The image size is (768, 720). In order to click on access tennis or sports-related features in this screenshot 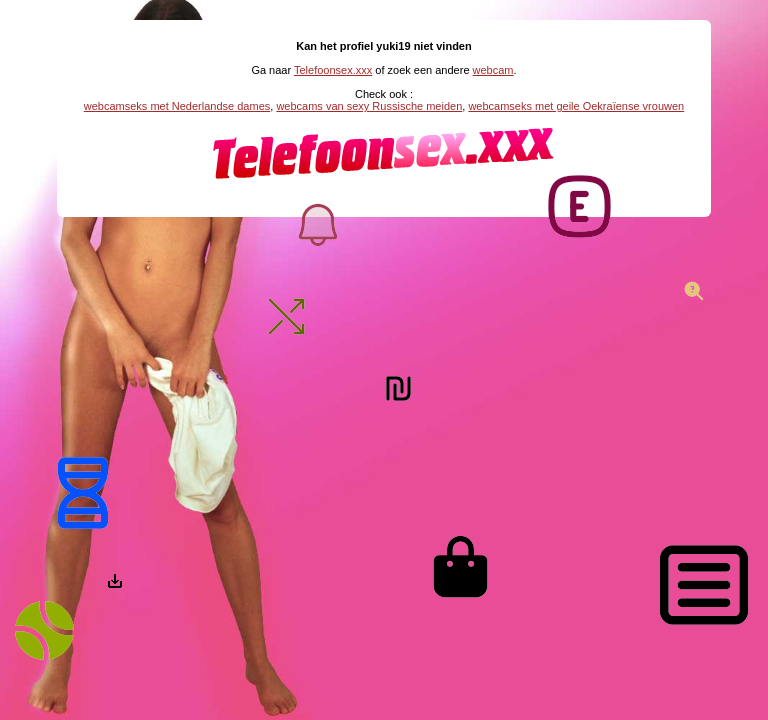, I will do `click(44, 630)`.